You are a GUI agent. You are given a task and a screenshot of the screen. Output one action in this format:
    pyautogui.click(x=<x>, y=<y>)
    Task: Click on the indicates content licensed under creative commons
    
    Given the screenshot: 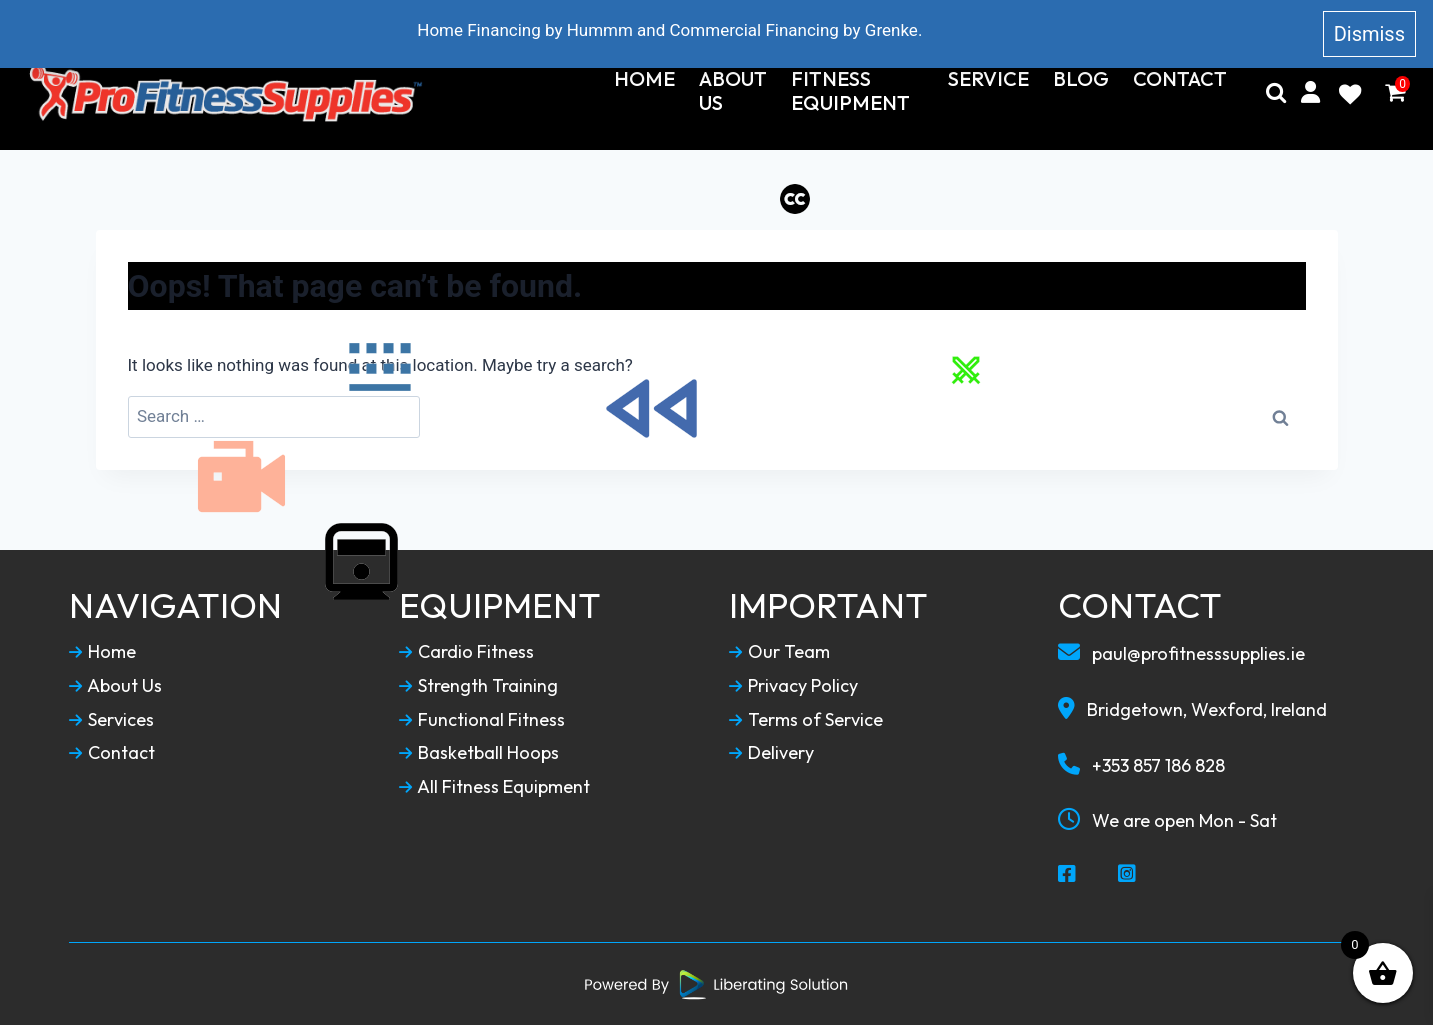 What is the action you would take?
    pyautogui.click(x=795, y=199)
    